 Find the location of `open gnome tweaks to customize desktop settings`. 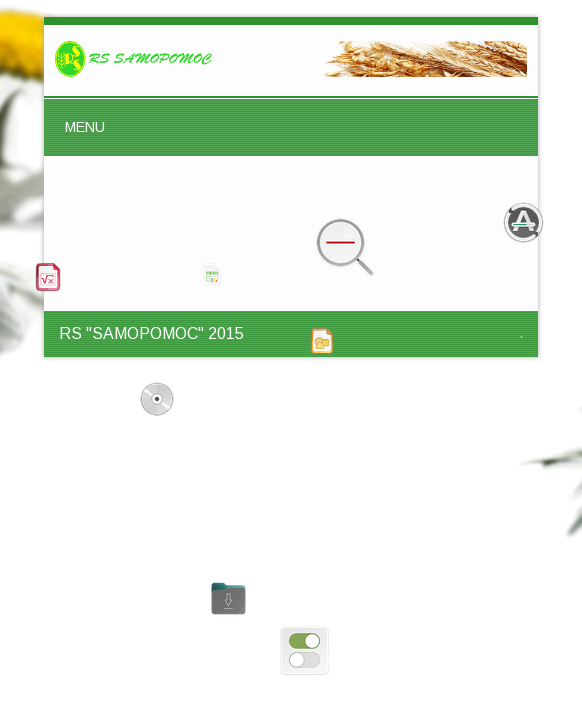

open gnome tweaks to customize desktop settings is located at coordinates (304, 650).